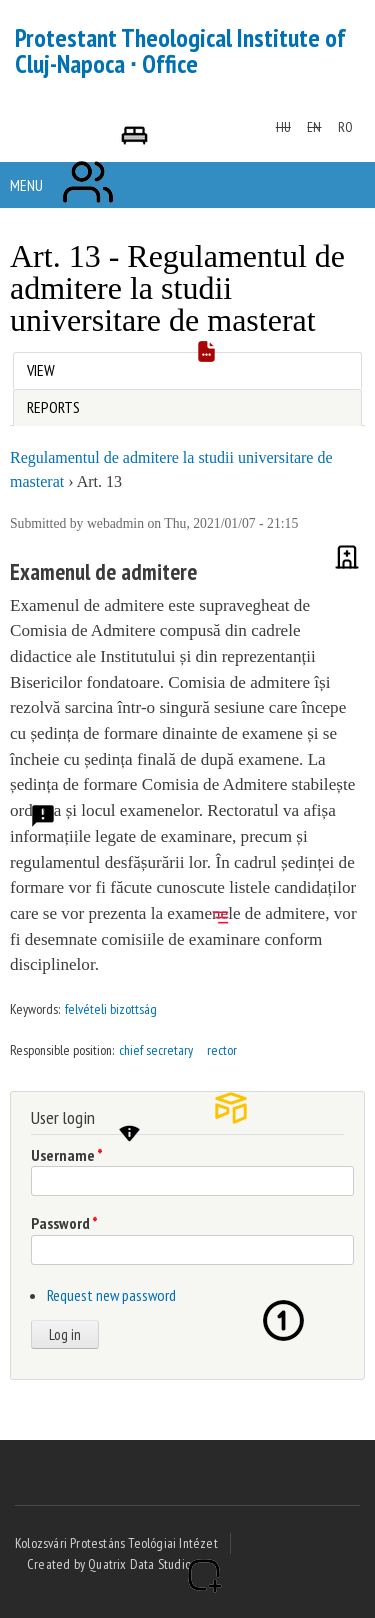  Describe the element at coordinates (206, 351) in the screenshot. I see `view file details or additional options` at that location.